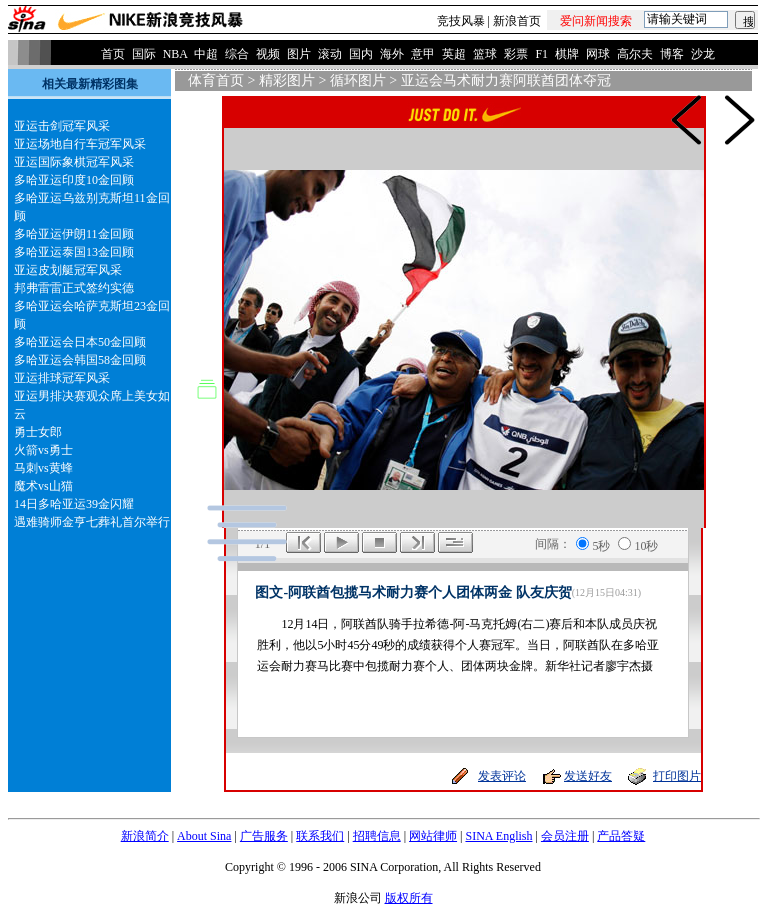 This screenshot has width=760, height=912. I want to click on view or edit source code, so click(713, 120).